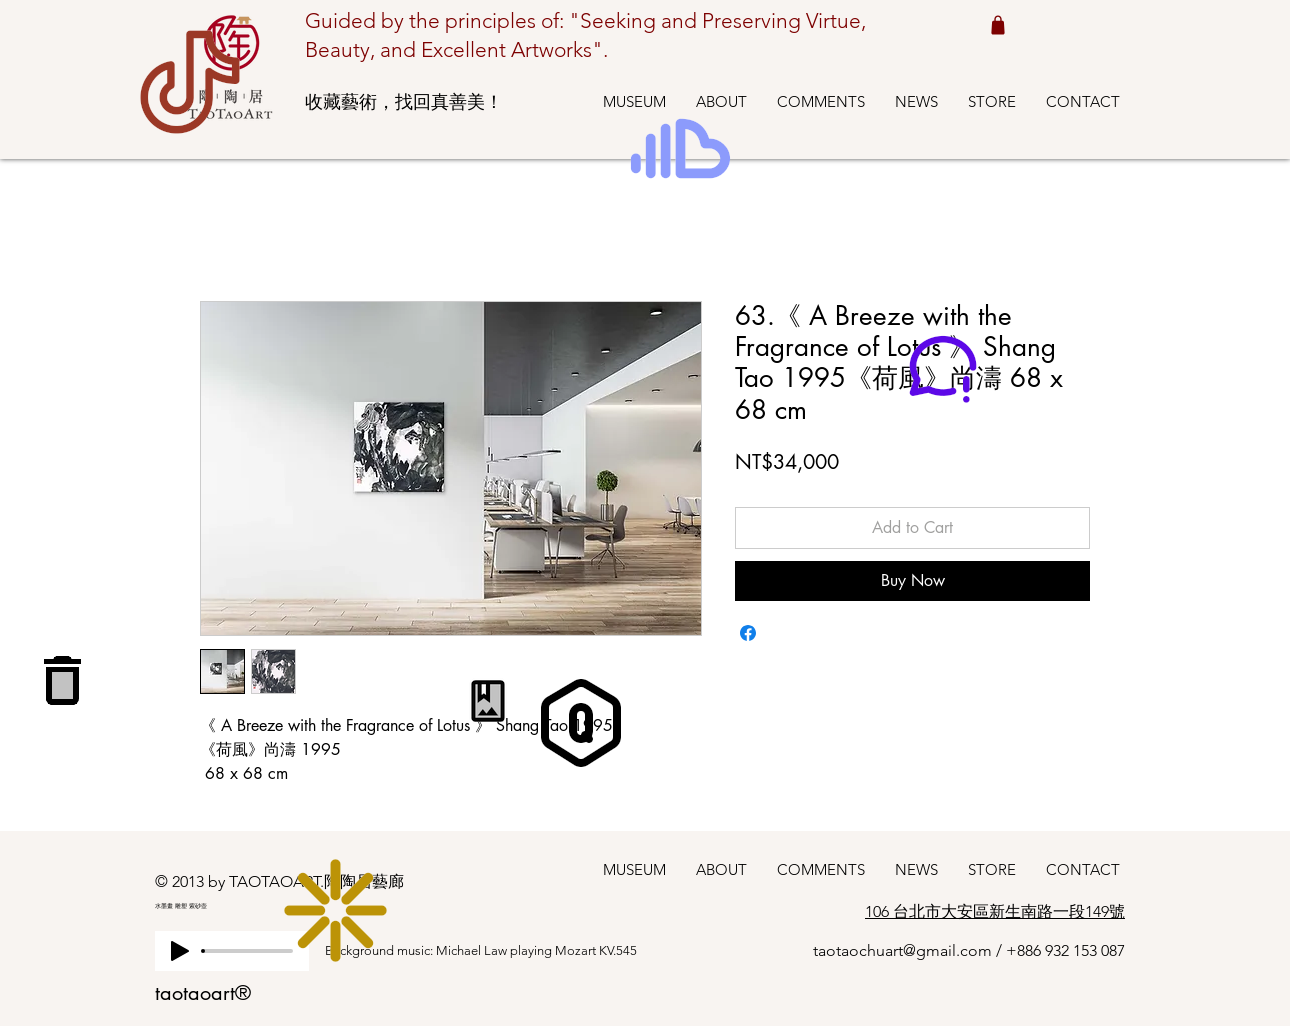 The image size is (1290, 1026). Describe the element at coordinates (190, 84) in the screenshot. I see `open TikTok app` at that location.